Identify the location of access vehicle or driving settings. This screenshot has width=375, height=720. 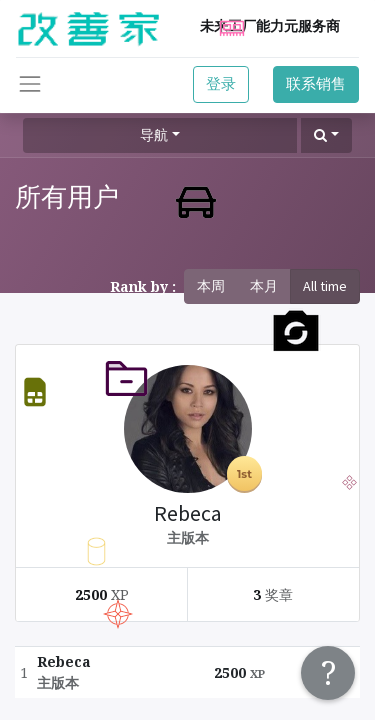
(196, 203).